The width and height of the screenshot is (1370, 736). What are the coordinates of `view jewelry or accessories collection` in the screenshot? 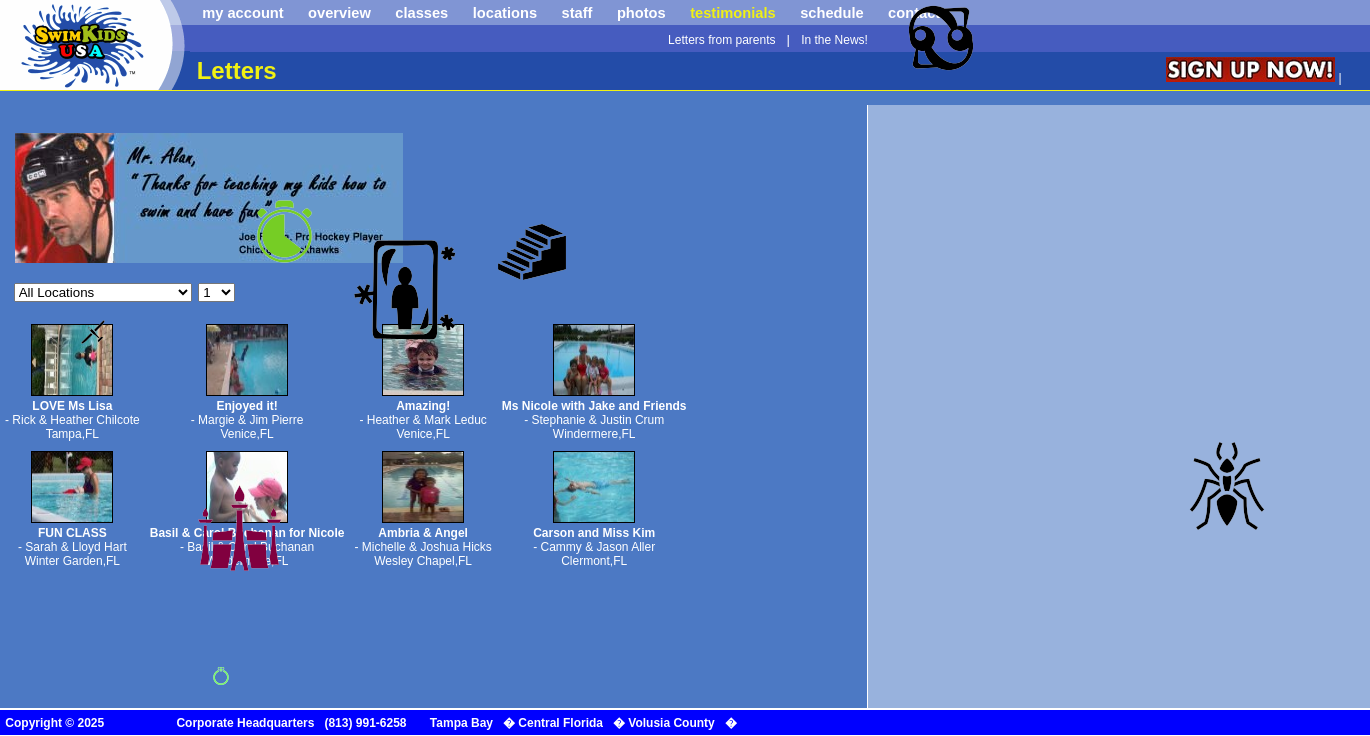 It's located at (221, 676).